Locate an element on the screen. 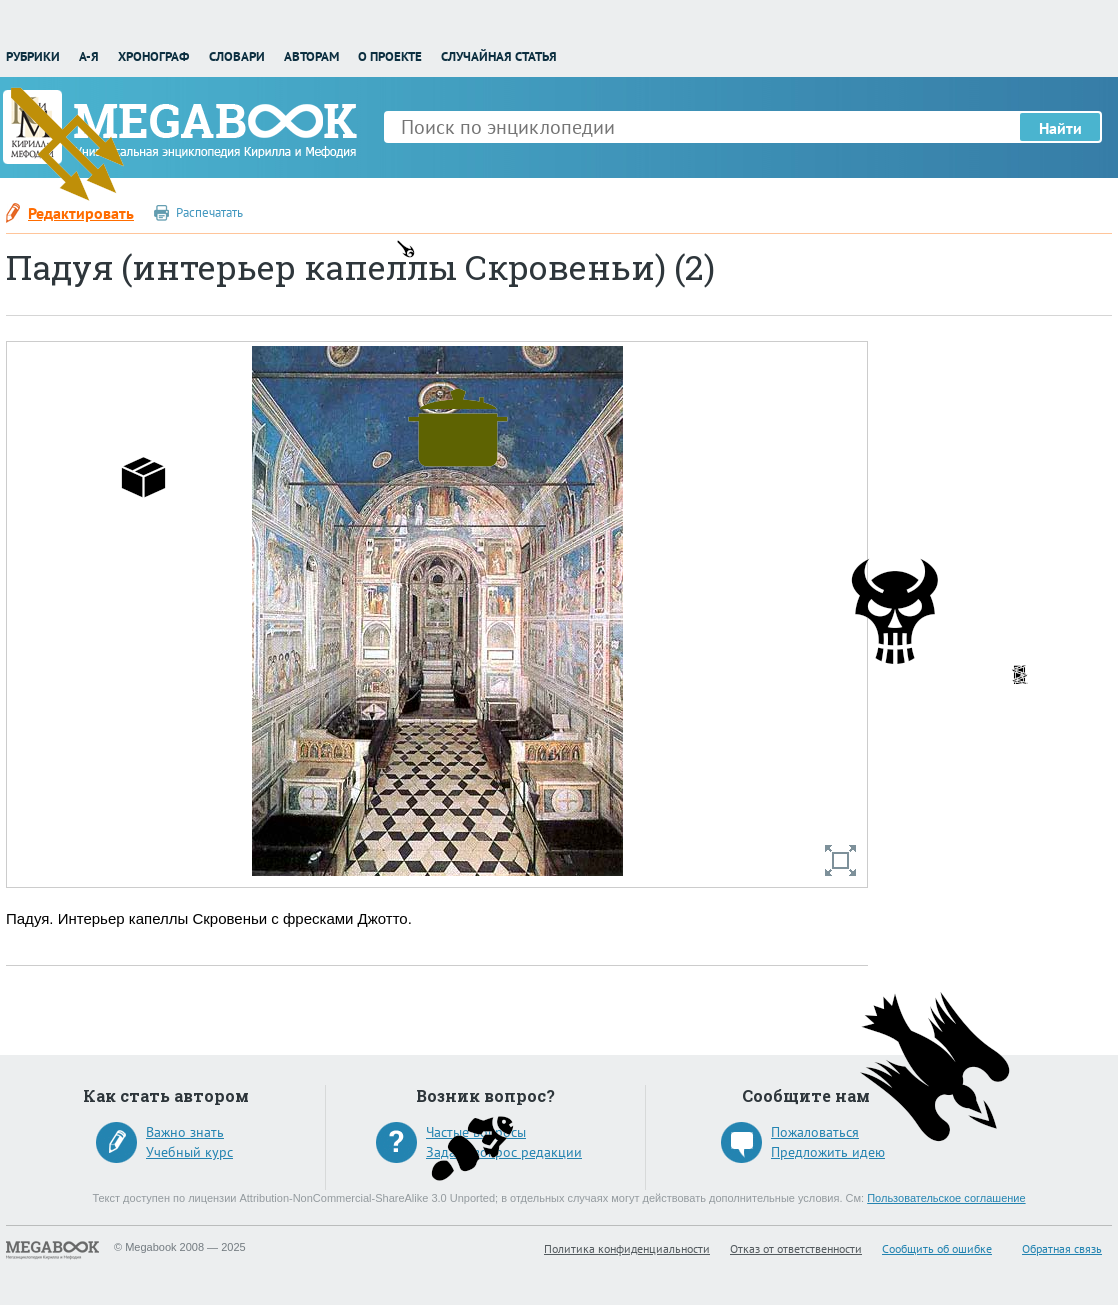 The image size is (1118, 1305). select demon or undead character class is located at coordinates (894, 611).